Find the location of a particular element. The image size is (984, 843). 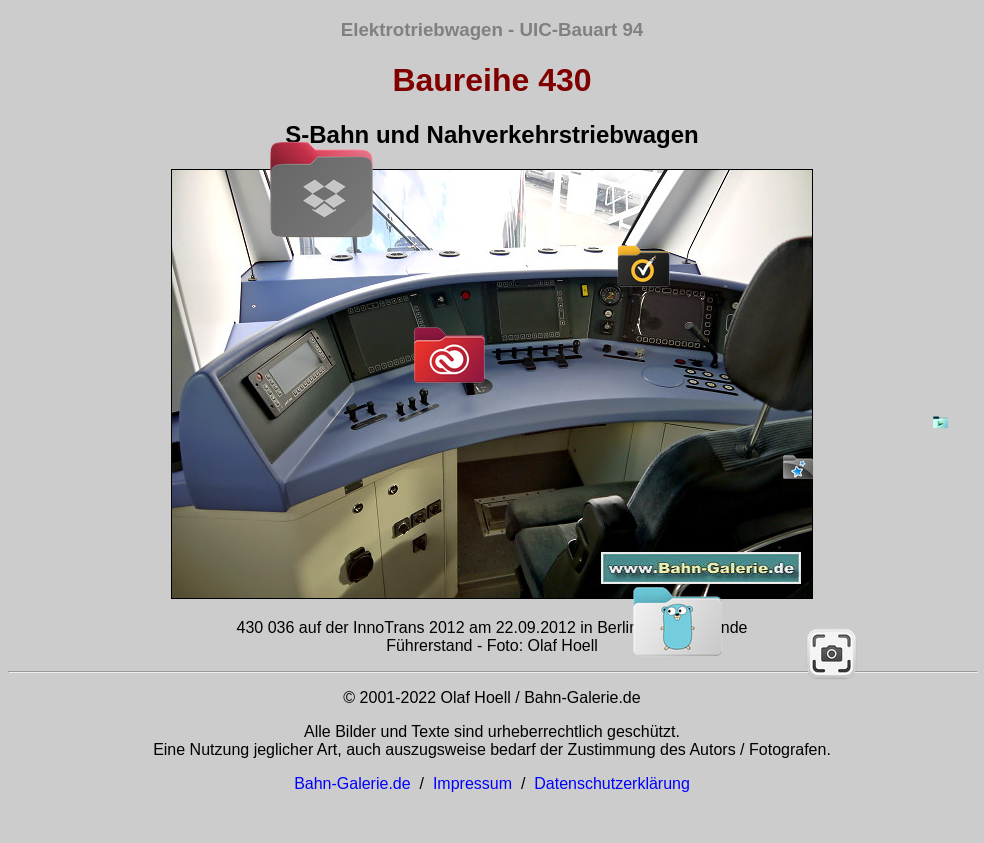

open norton antivirus files folder is located at coordinates (643, 267).